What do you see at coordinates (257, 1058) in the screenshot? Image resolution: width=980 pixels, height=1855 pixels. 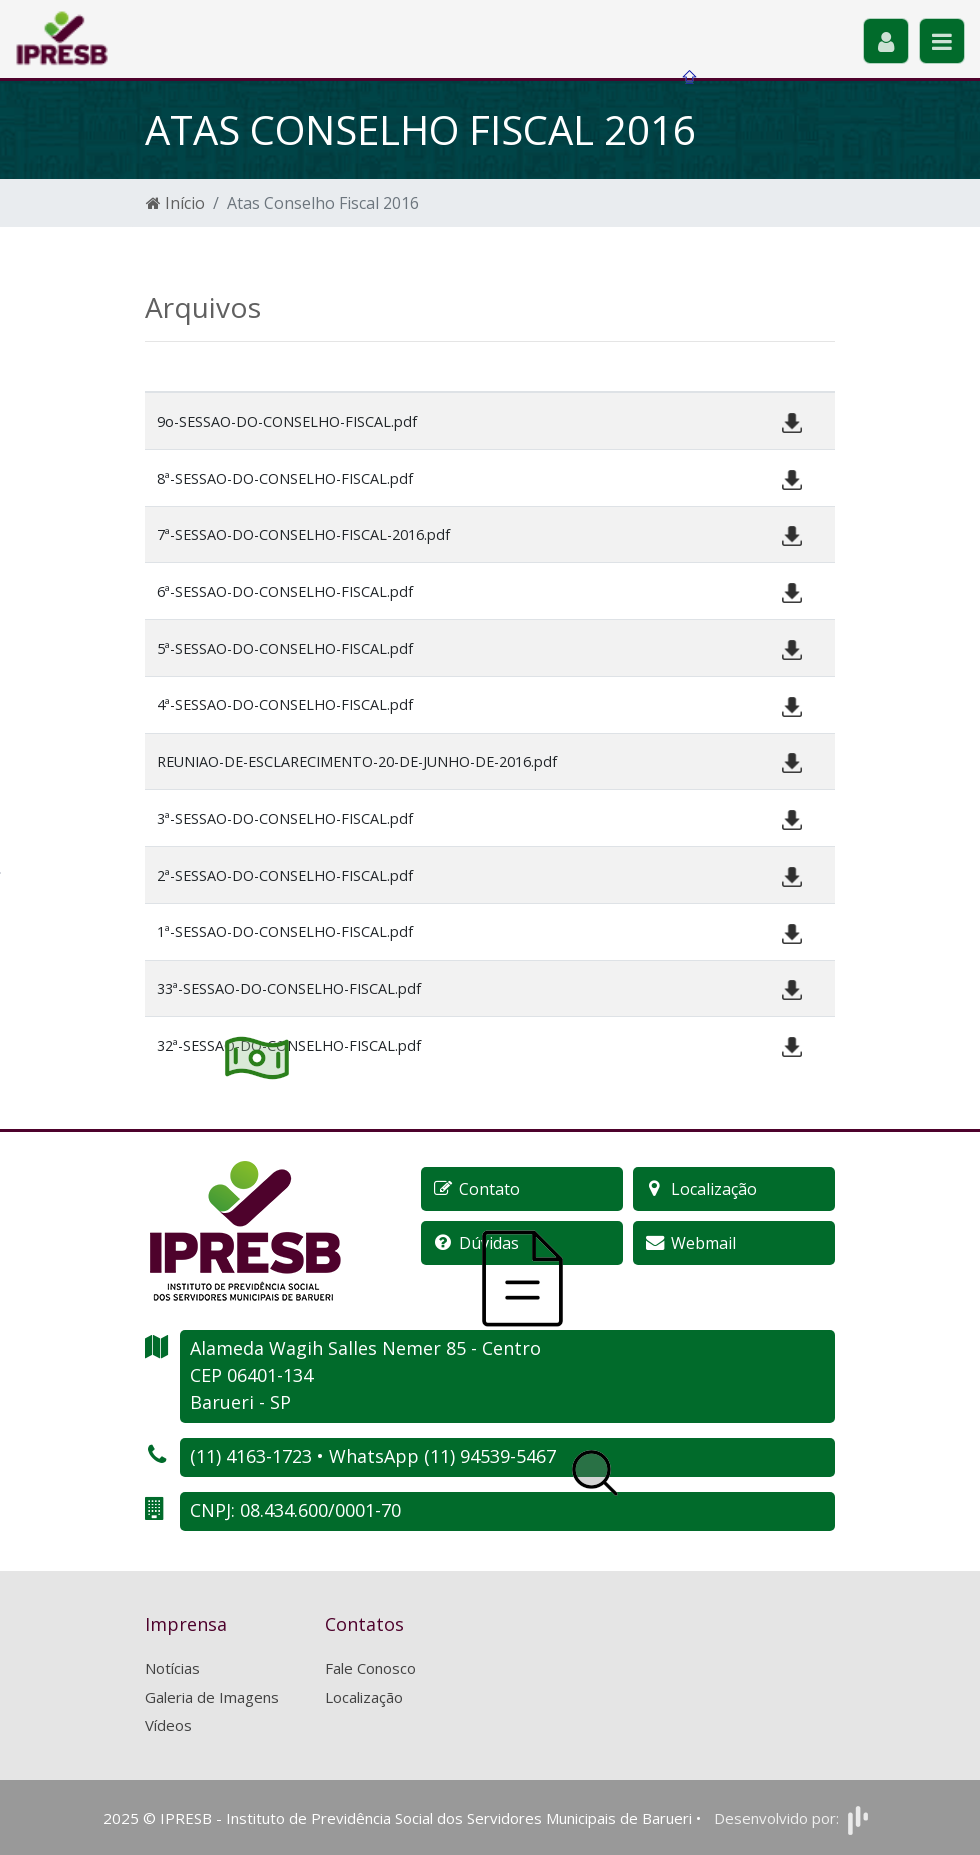 I see `view payment or transaction details` at bounding box center [257, 1058].